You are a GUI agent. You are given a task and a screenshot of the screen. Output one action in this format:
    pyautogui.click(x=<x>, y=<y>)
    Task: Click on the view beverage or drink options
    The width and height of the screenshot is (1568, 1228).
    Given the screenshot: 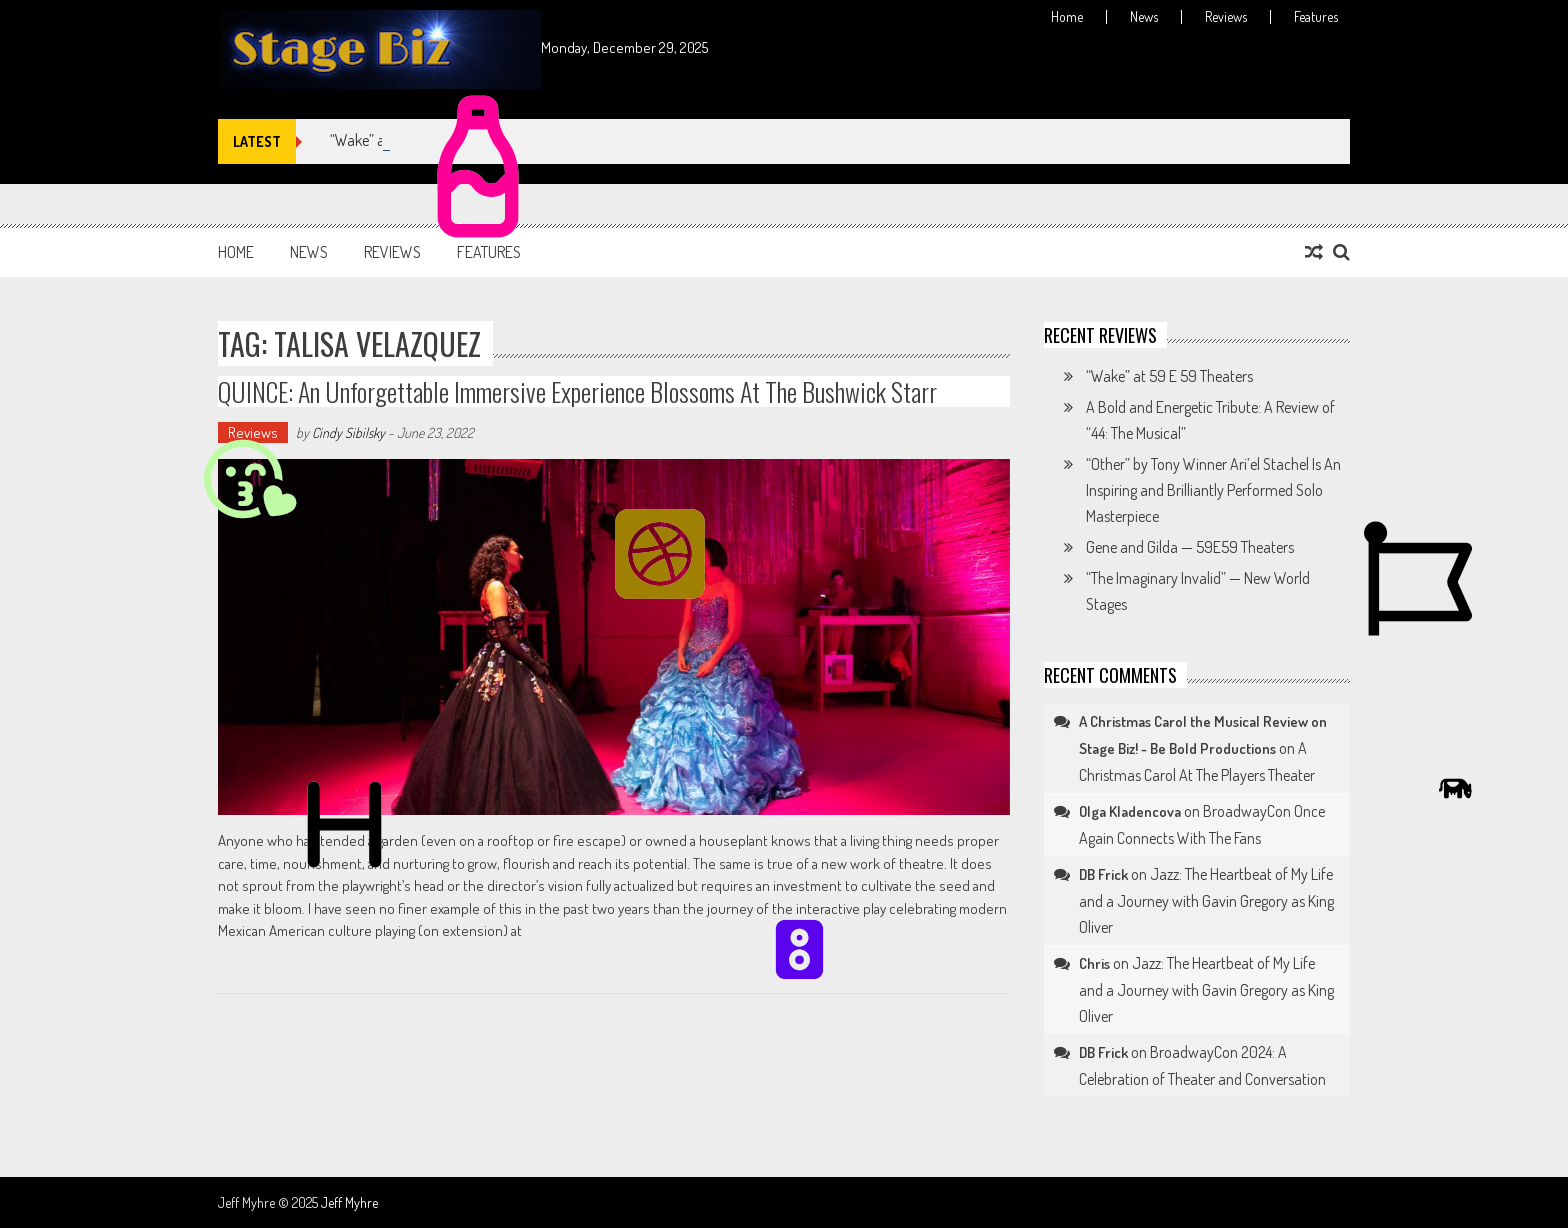 What is the action you would take?
    pyautogui.click(x=478, y=170)
    